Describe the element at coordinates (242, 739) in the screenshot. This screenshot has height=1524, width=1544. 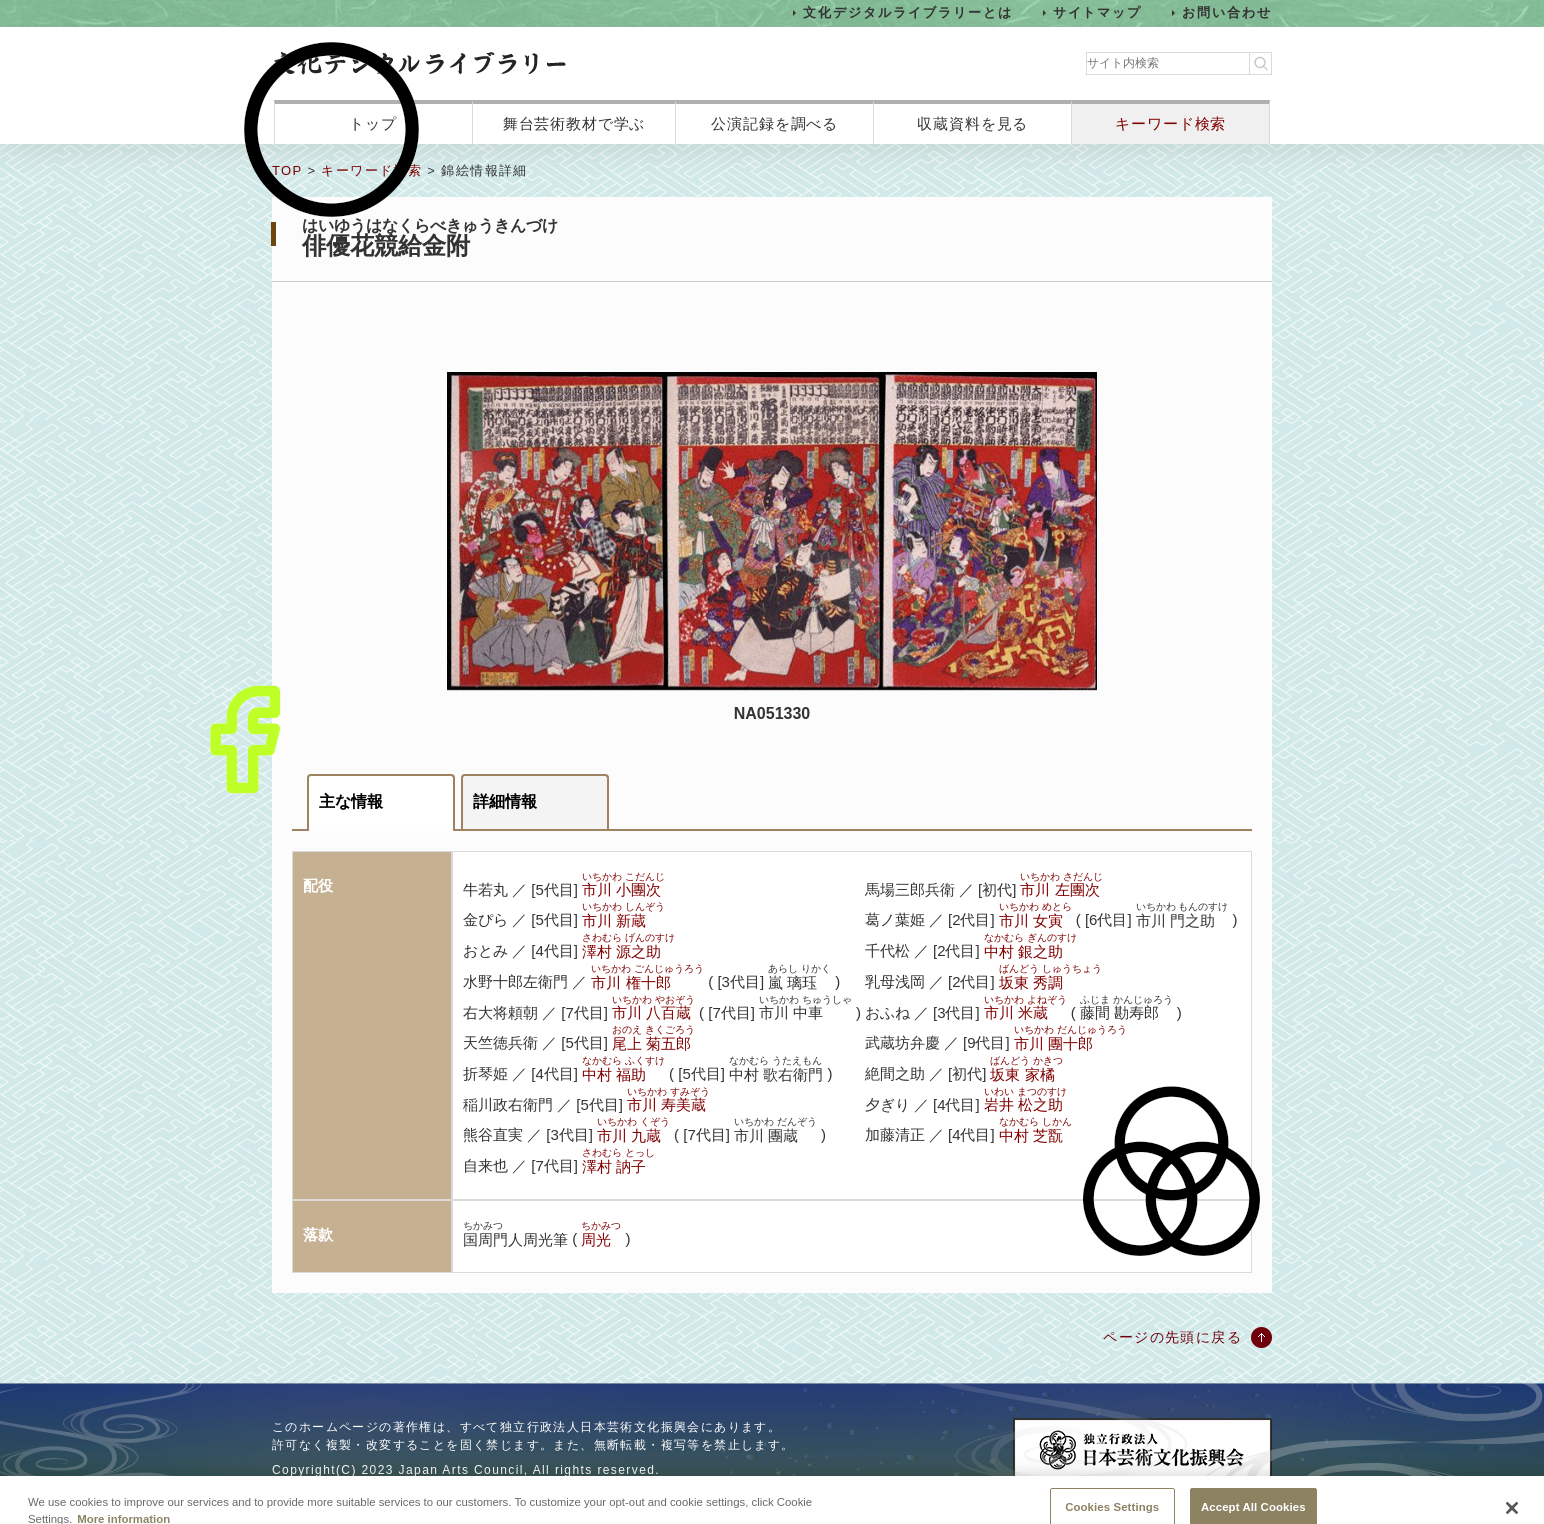
I see `connect with Facebook` at that location.